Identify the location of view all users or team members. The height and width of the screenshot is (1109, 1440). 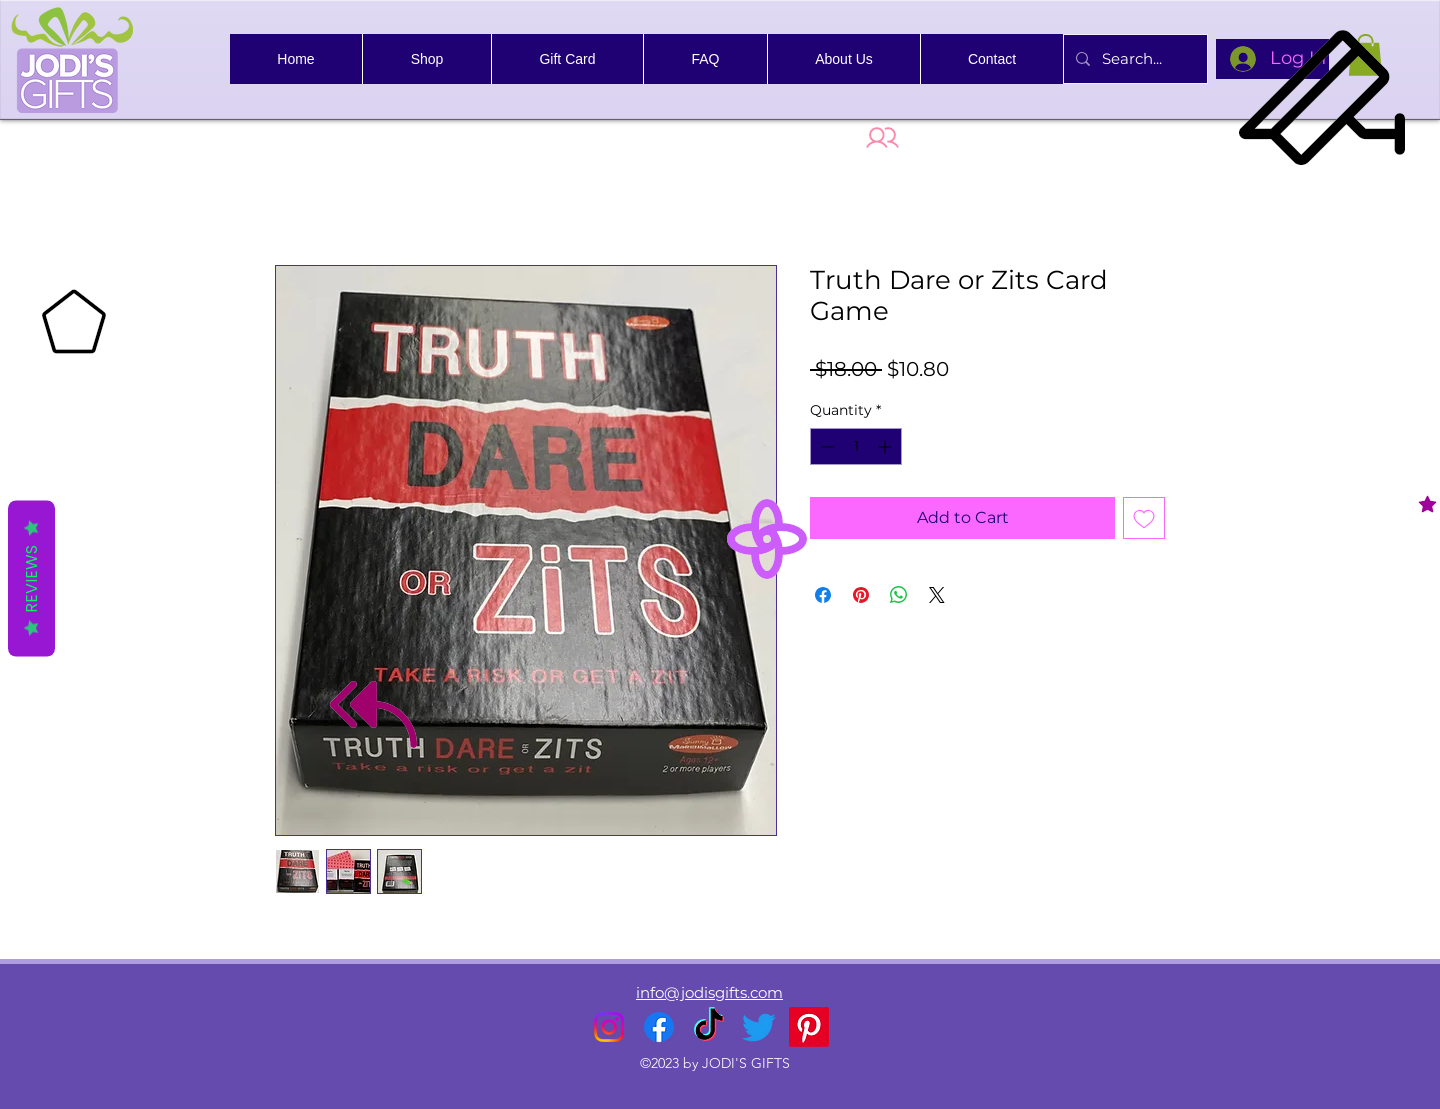
(882, 137).